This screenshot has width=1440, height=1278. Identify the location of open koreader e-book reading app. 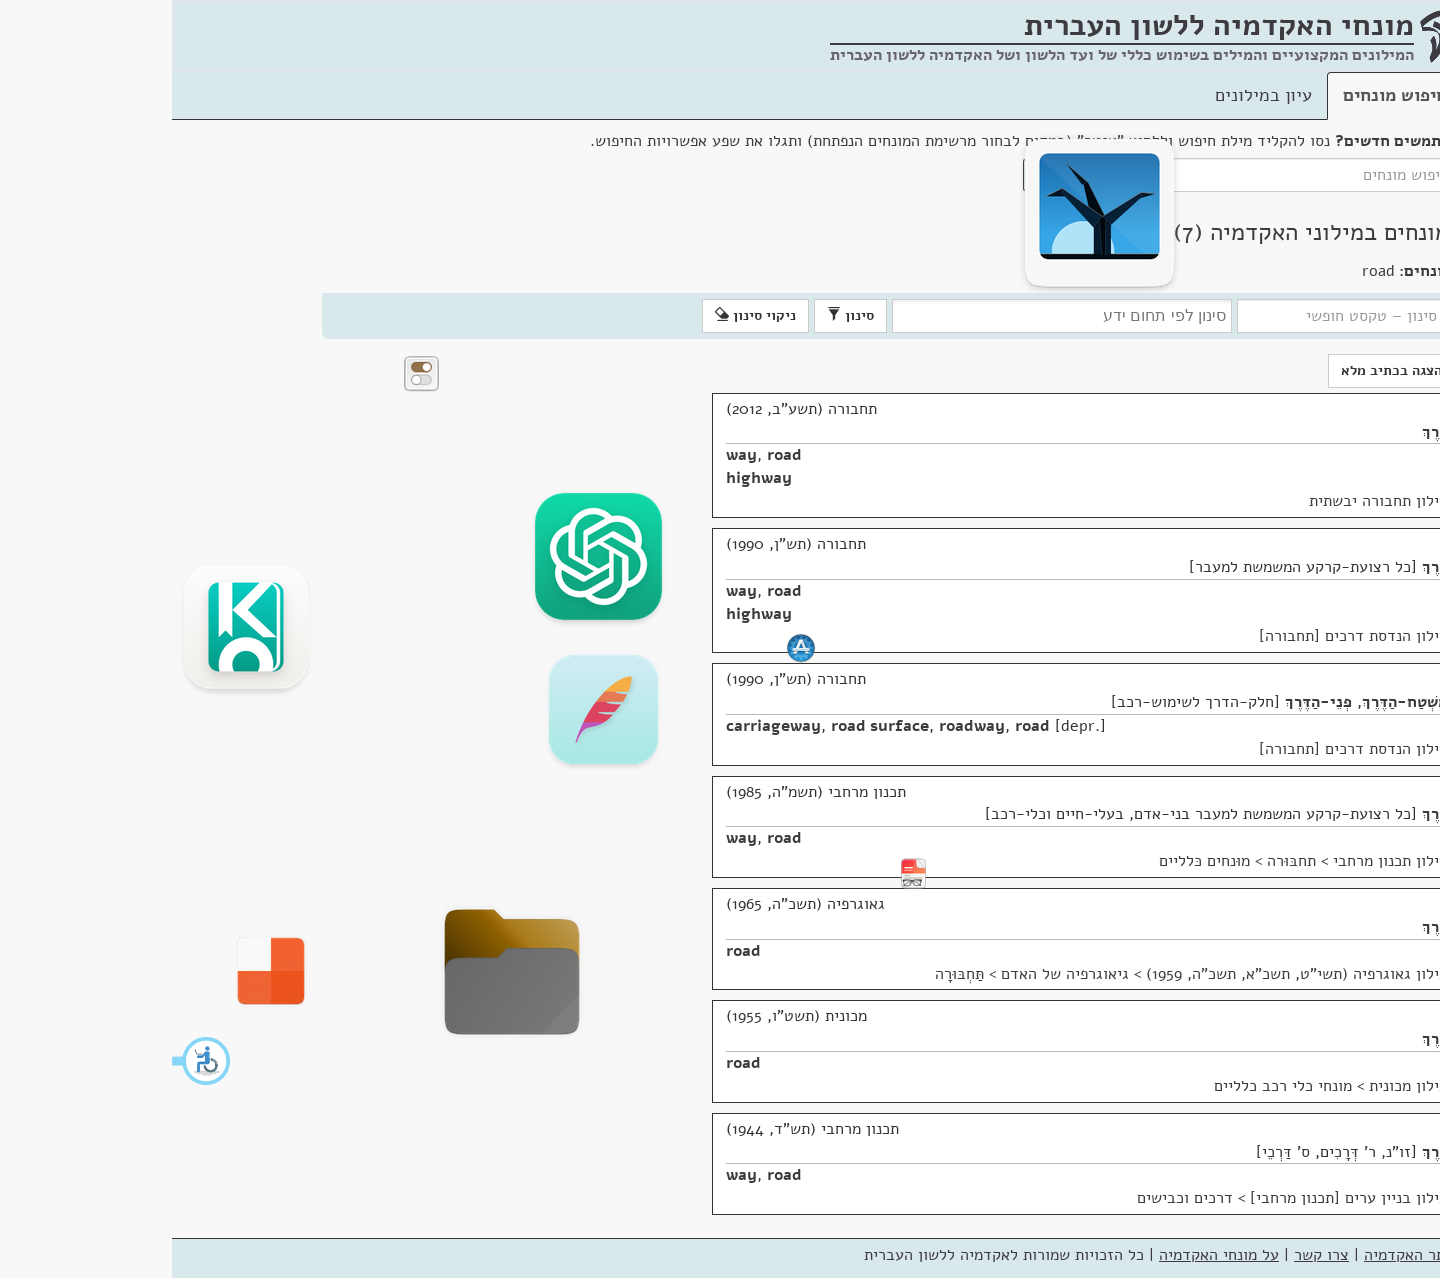
(246, 627).